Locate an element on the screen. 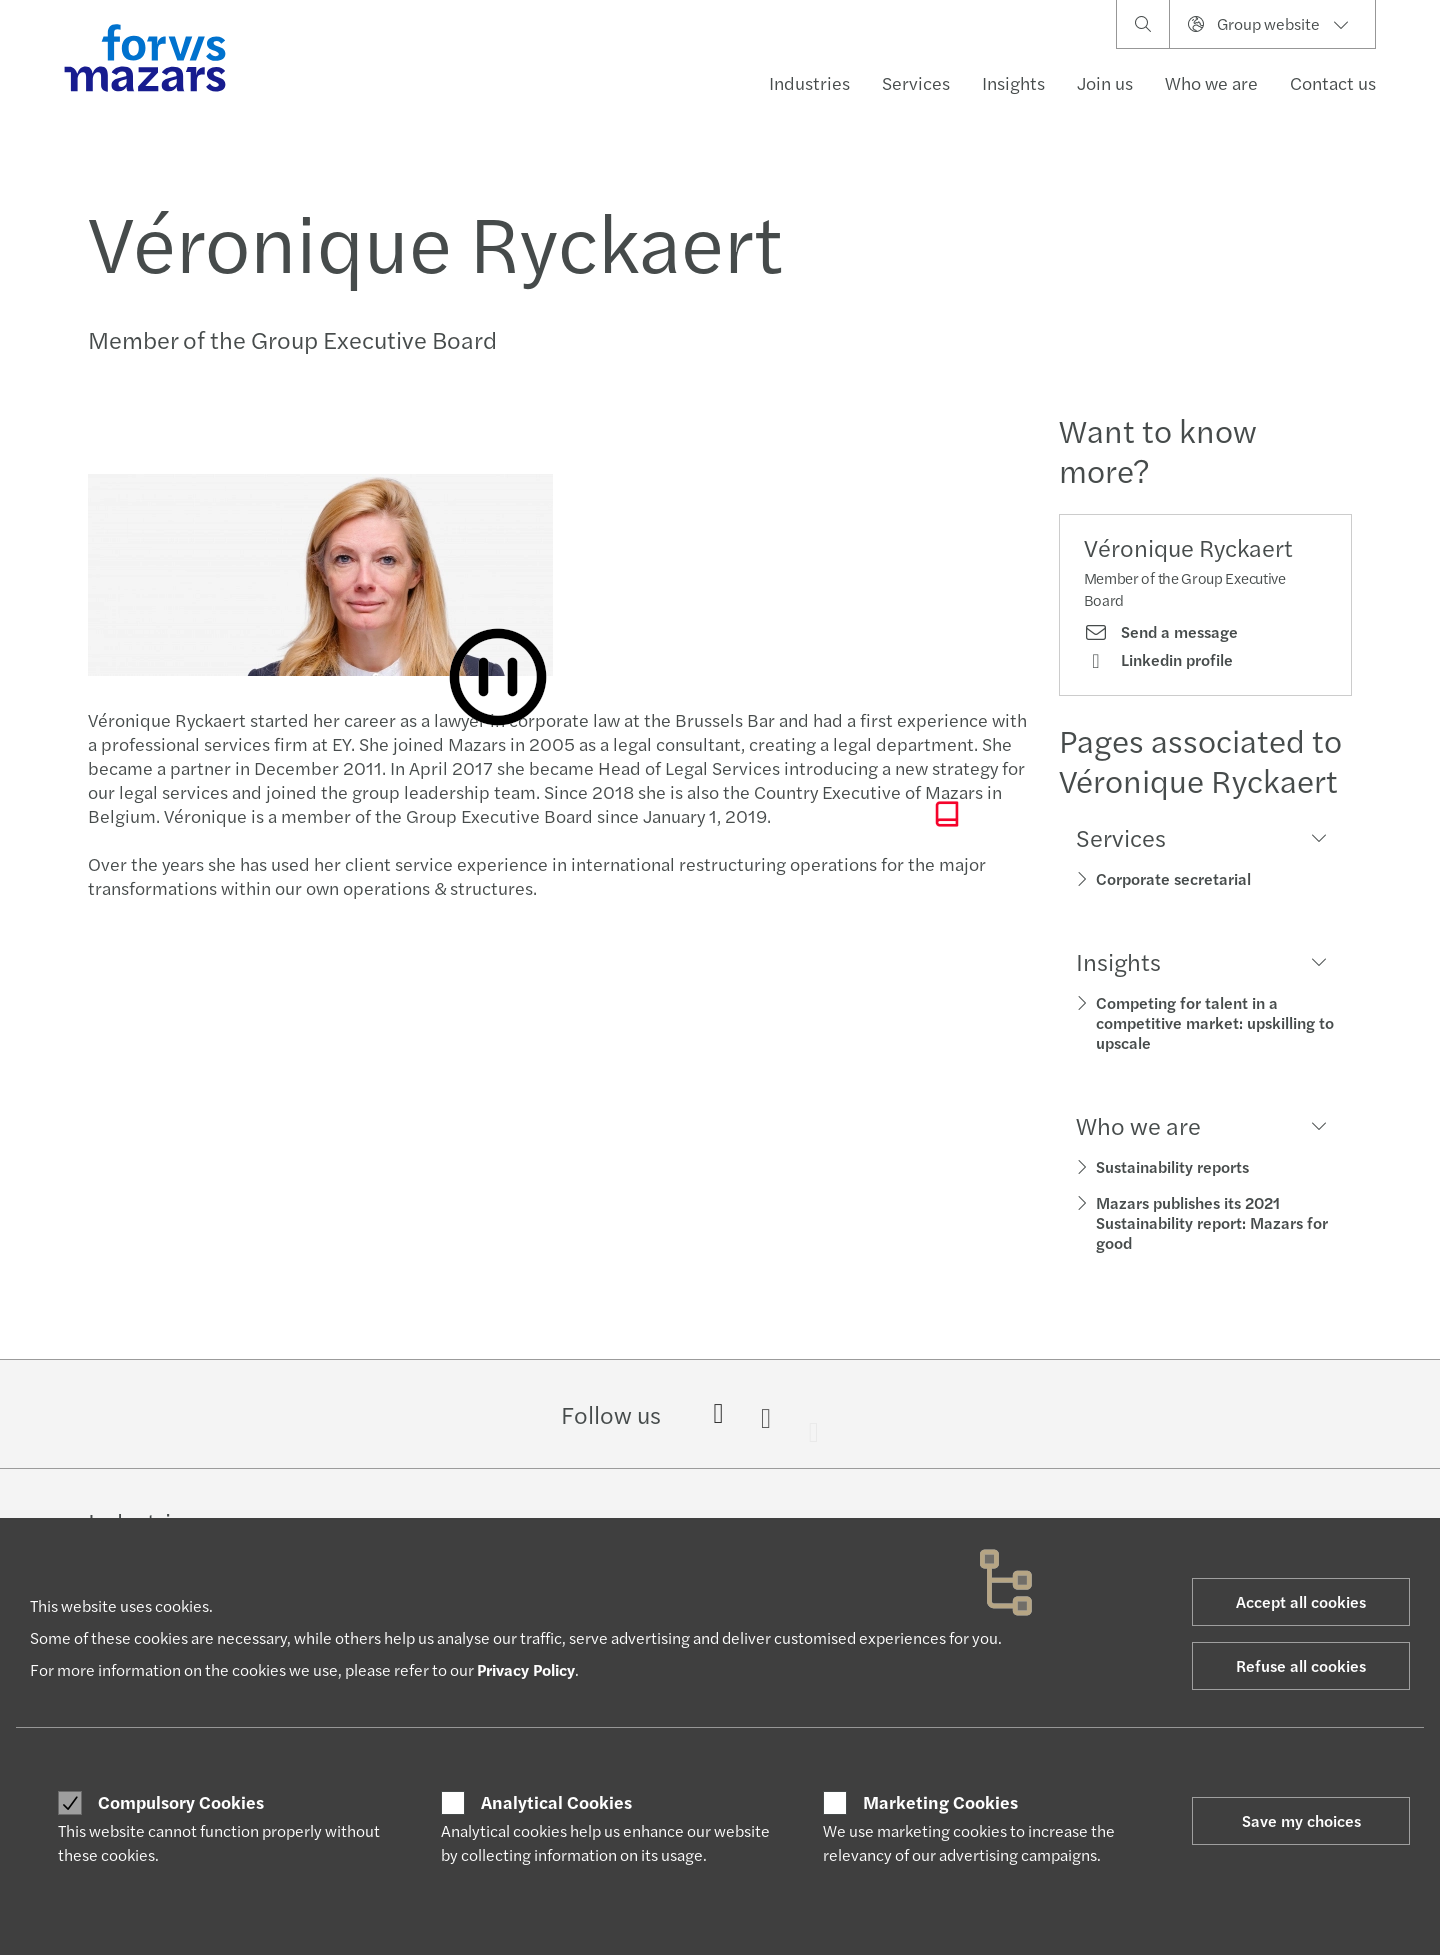 This screenshot has width=1440, height=1955. open reading or library section is located at coordinates (947, 814).